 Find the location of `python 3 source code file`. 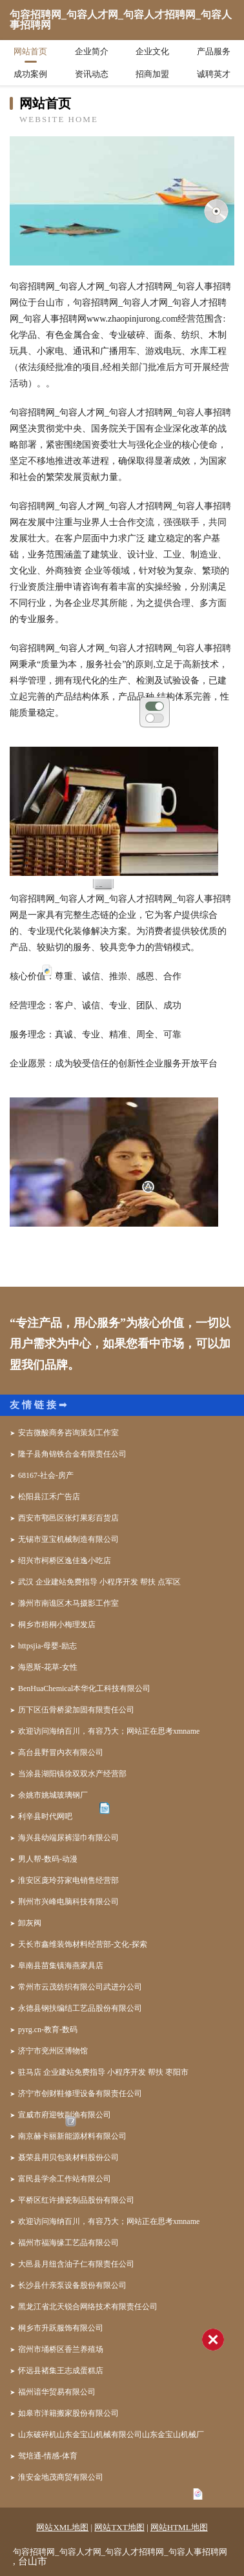

python 3 source code file is located at coordinates (47, 970).